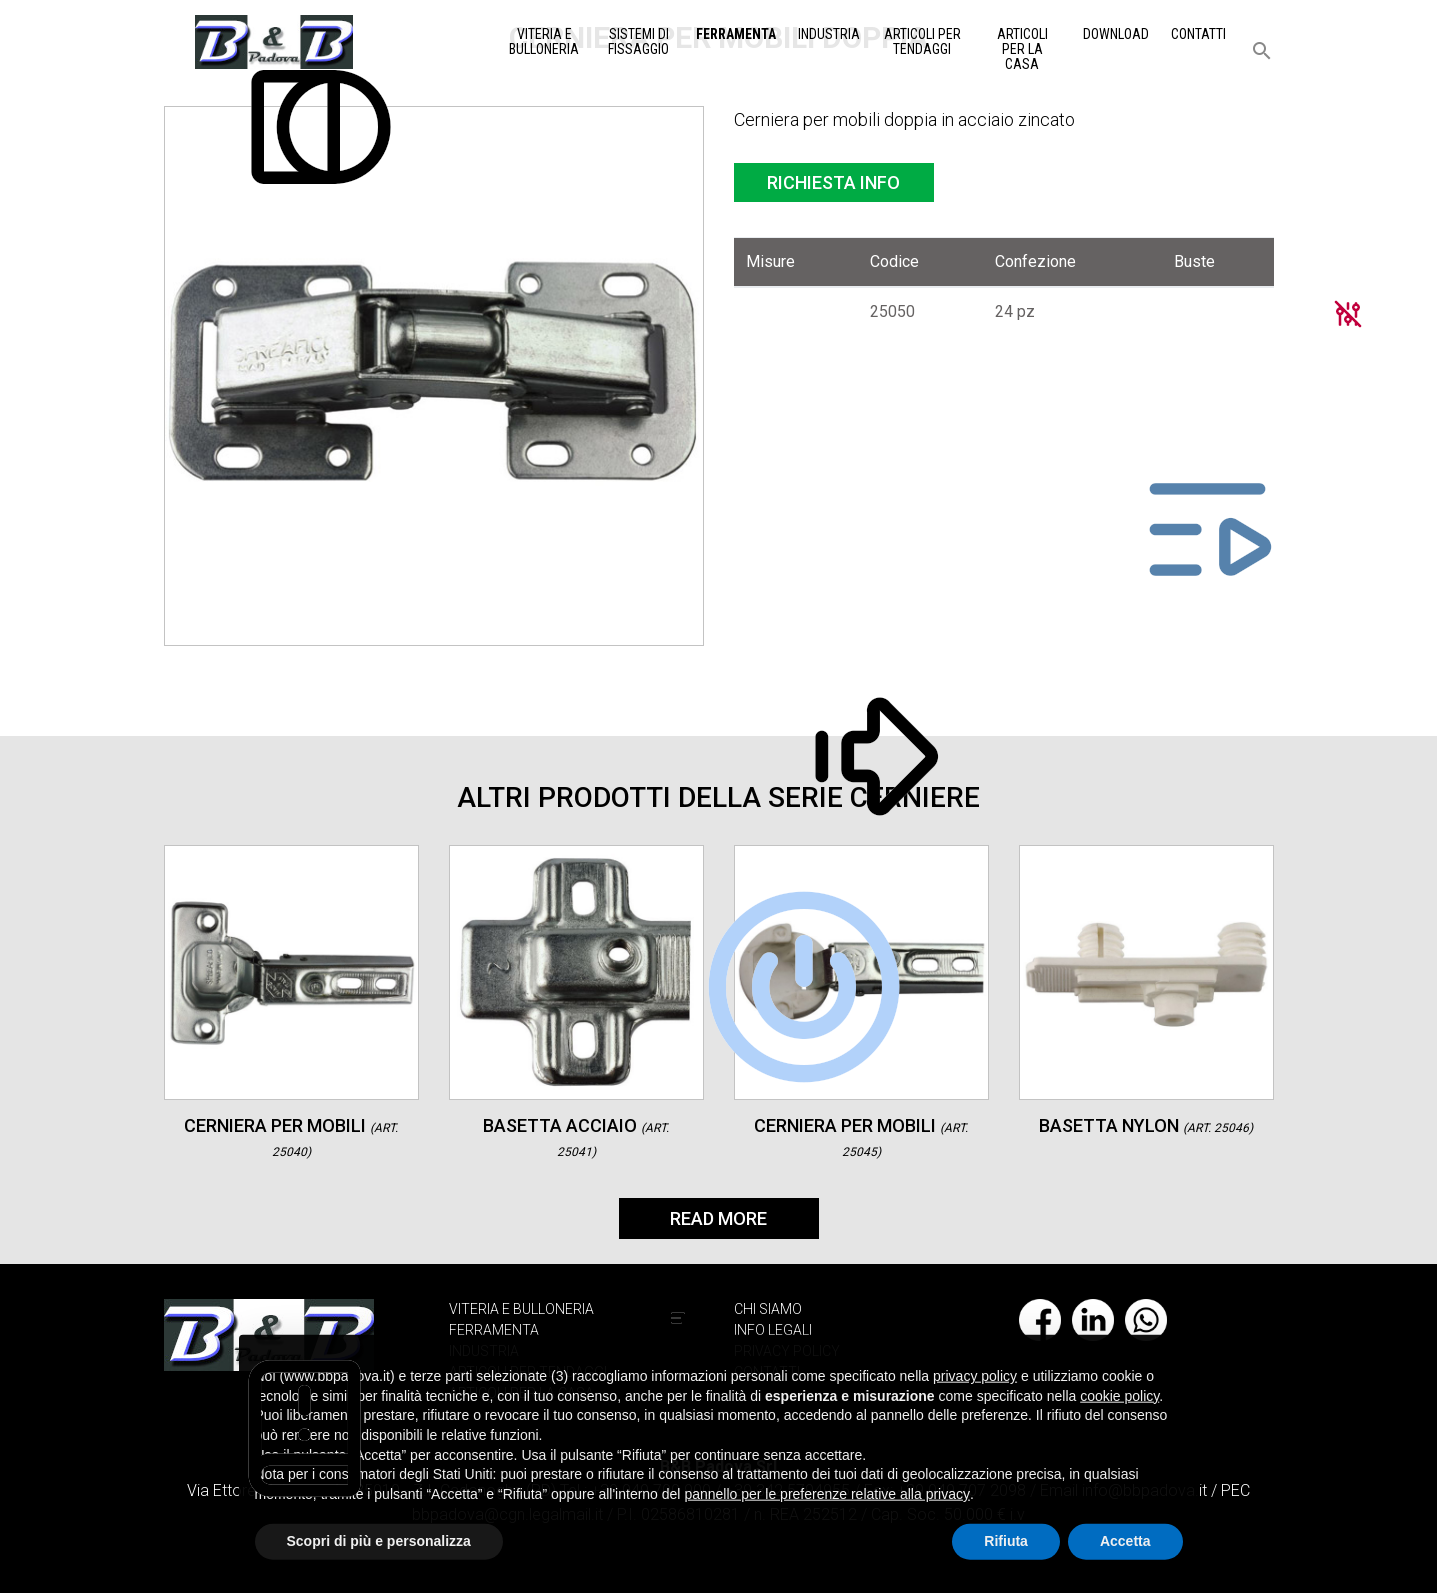 The image size is (1437, 1593). I want to click on settings or adjustments are disabled, so click(1348, 314).